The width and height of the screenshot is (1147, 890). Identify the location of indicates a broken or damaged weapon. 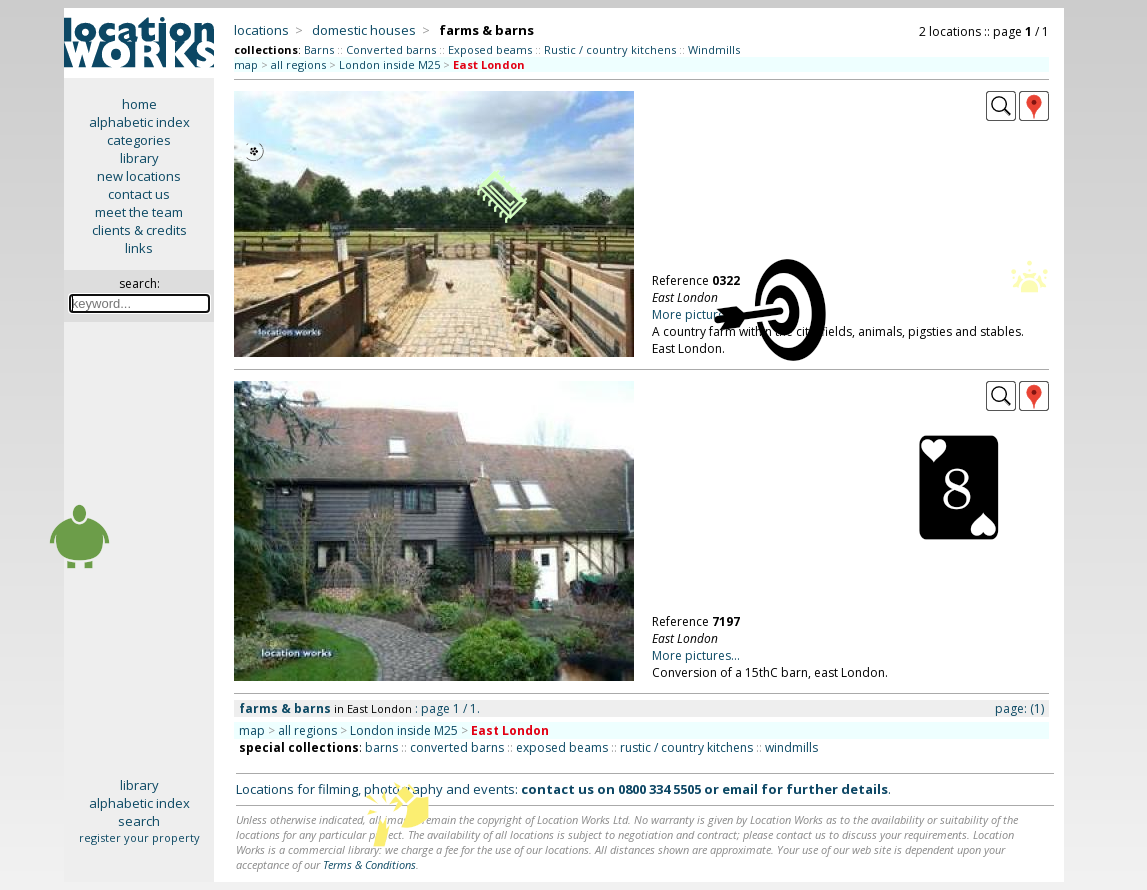
(395, 813).